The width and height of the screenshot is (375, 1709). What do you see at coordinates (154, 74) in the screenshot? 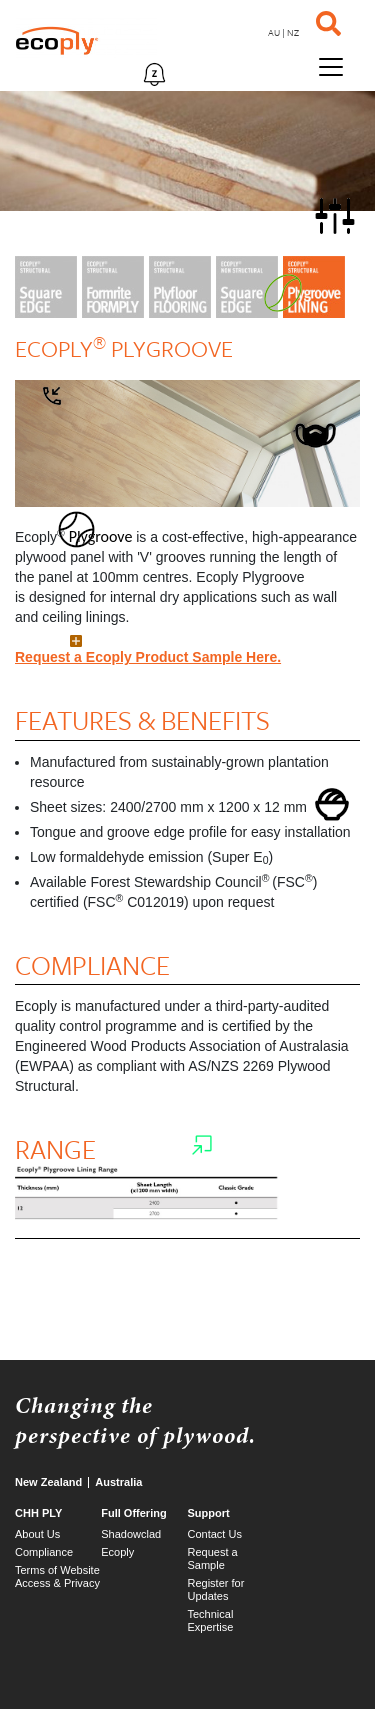
I see `snooze notifications` at bounding box center [154, 74].